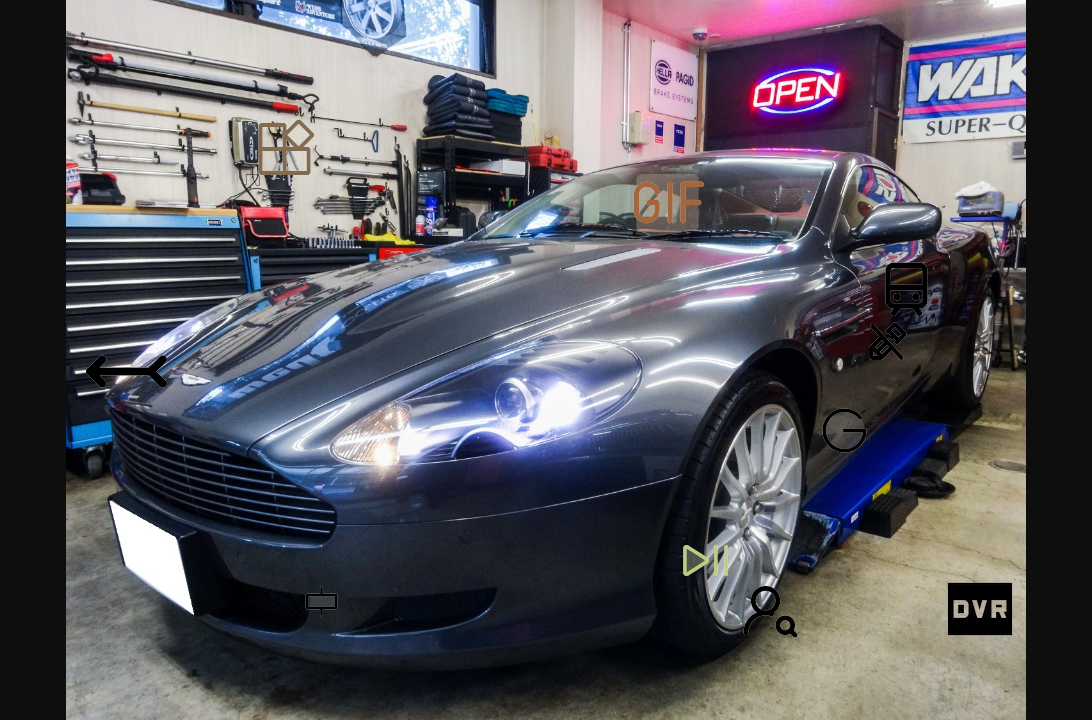 The width and height of the screenshot is (1092, 720). What do you see at coordinates (667, 202) in the screenshot?
I see `insert a gif into your message` at bounding box center [667, 202].